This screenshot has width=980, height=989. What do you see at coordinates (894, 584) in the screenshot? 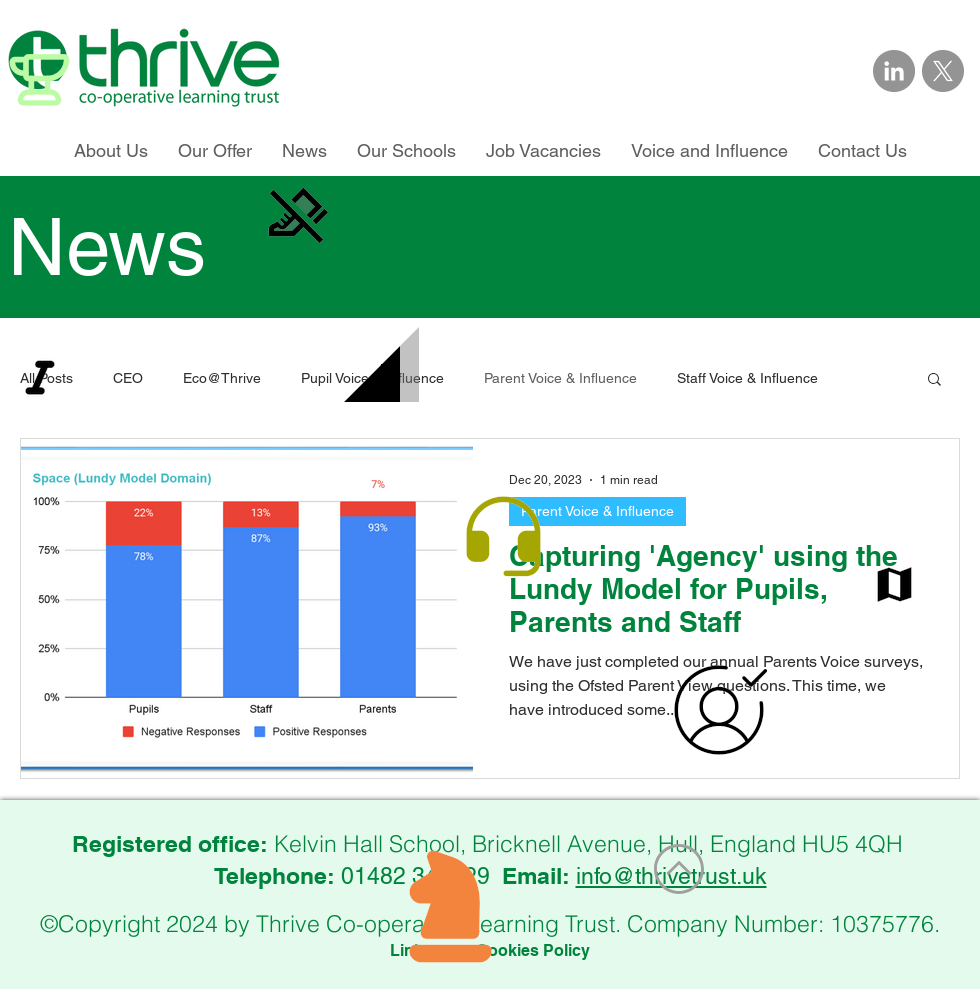
I see `view map` at bounding box center [894, 584].